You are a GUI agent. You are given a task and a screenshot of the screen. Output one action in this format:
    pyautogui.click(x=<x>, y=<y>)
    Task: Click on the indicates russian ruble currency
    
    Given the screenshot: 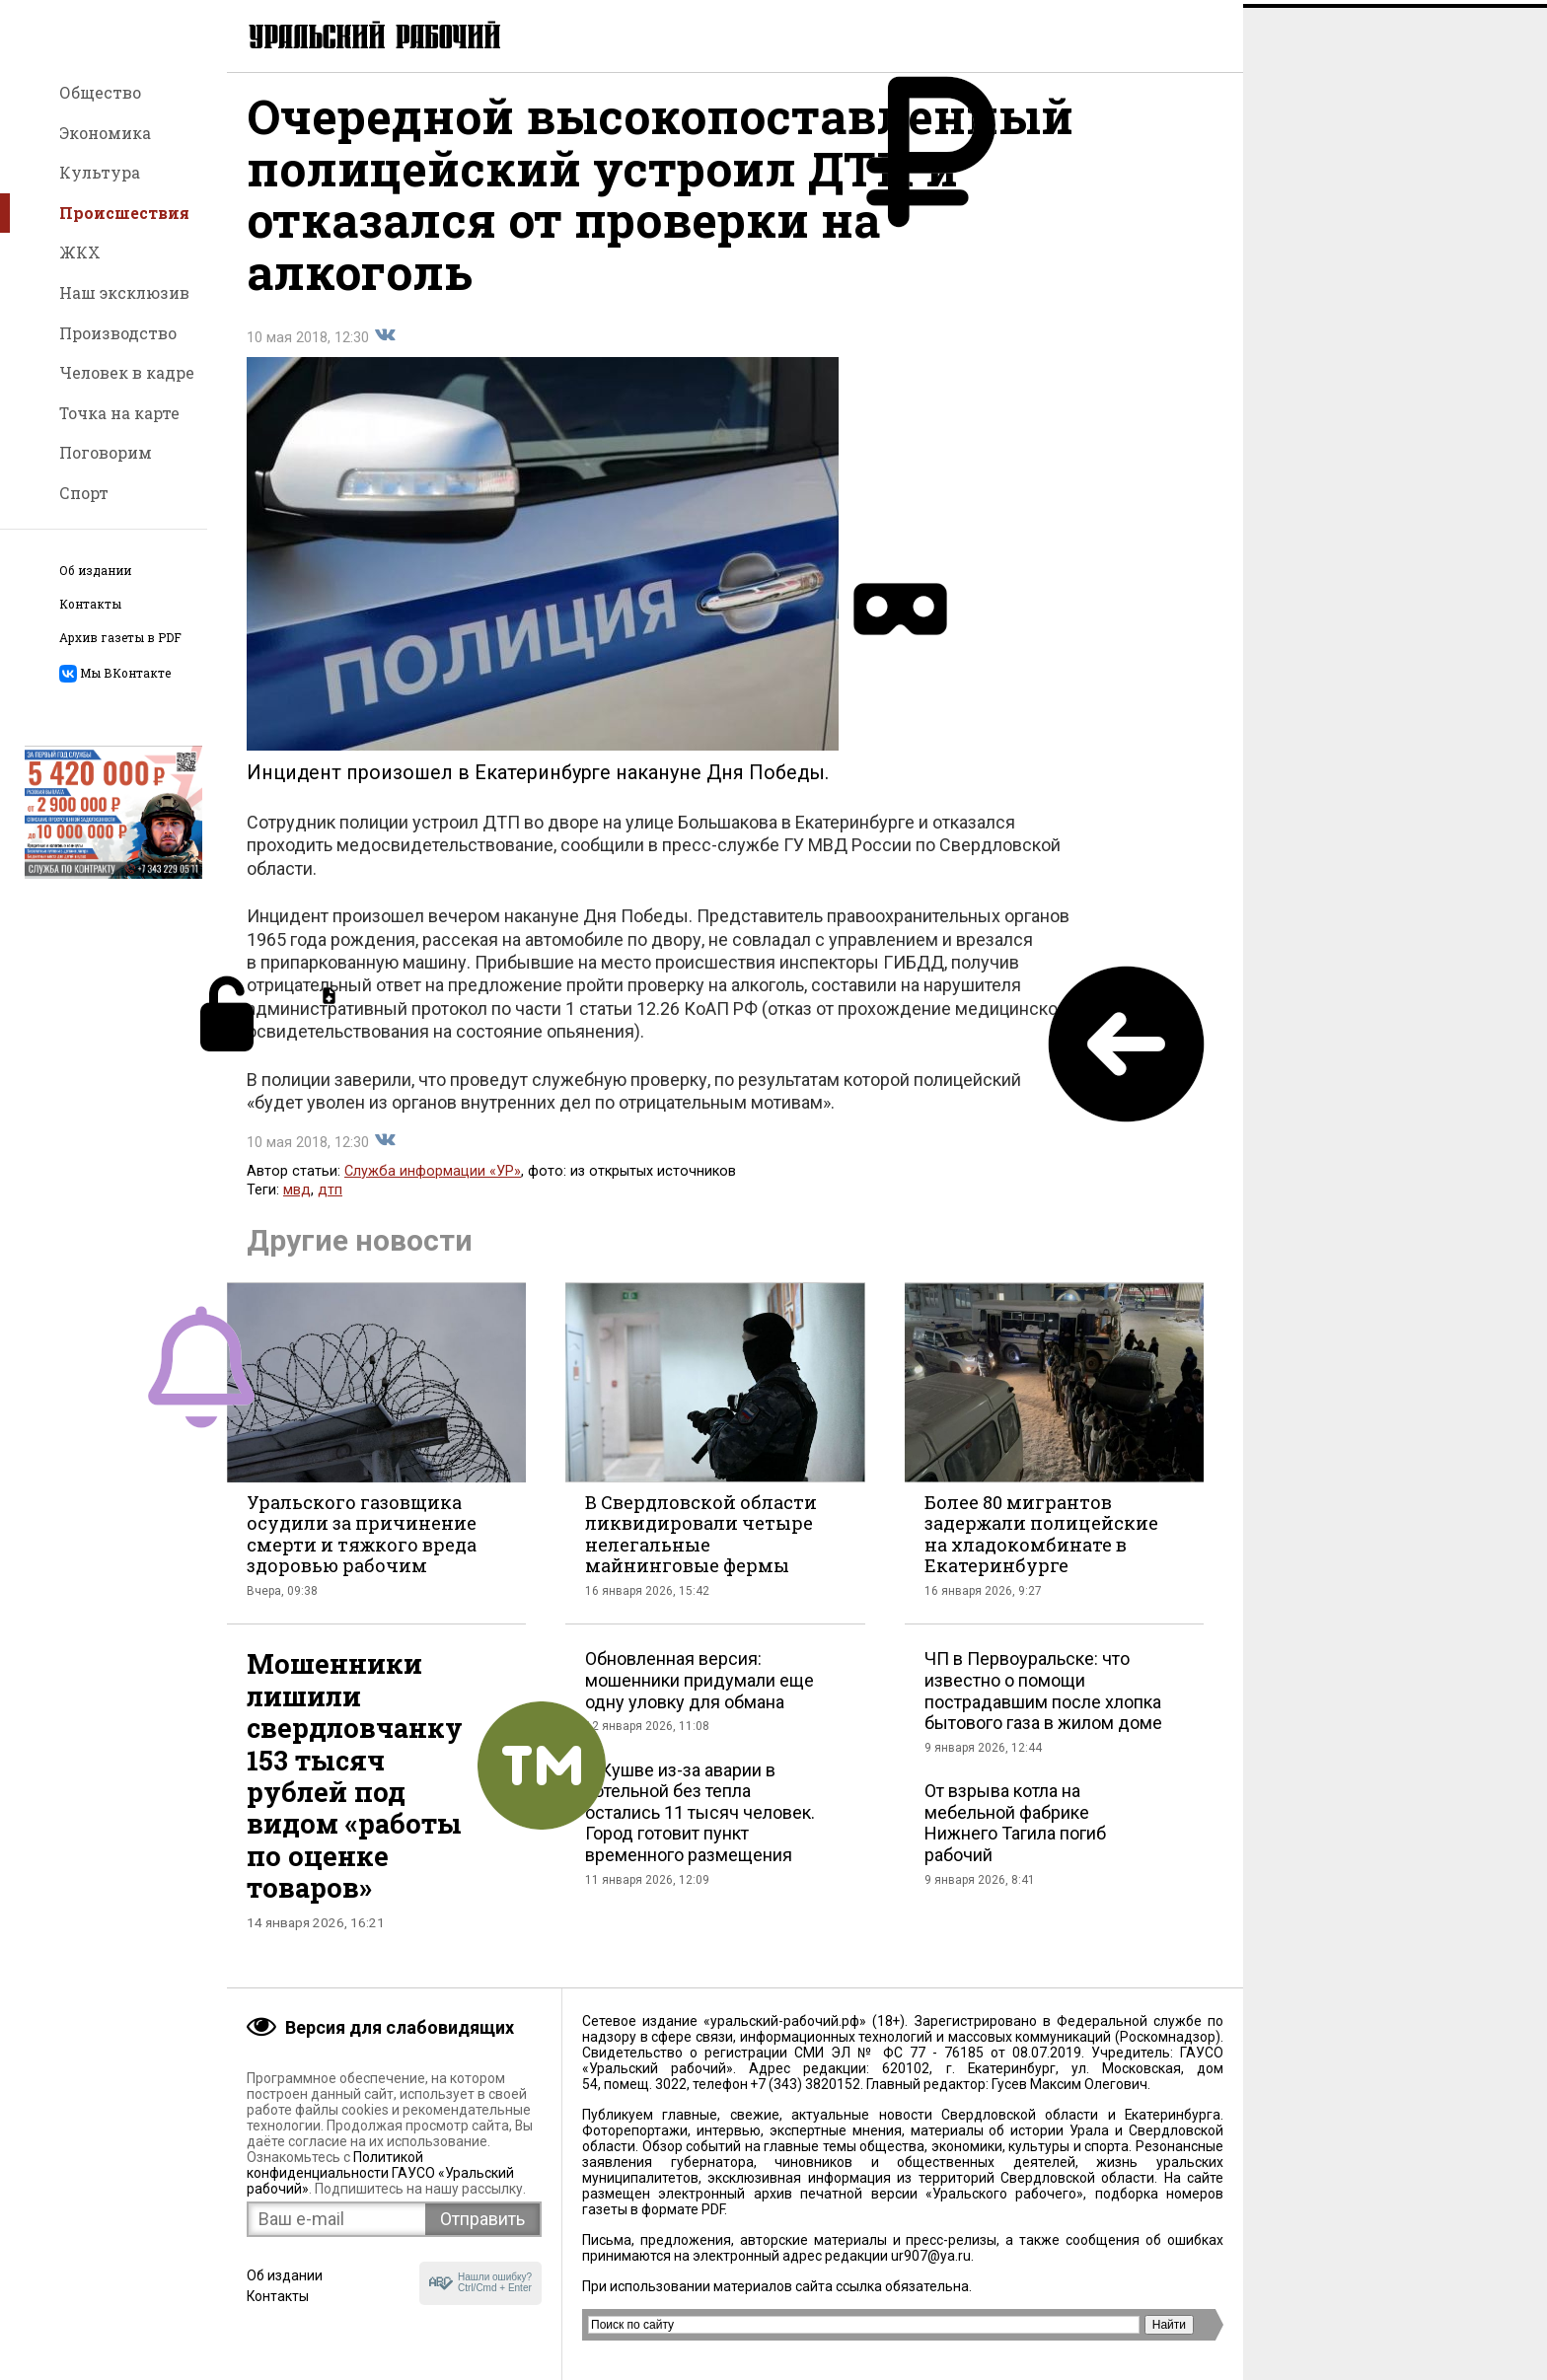 What is the action you would take?
    pyautogui.click(x=936, y=152)
    